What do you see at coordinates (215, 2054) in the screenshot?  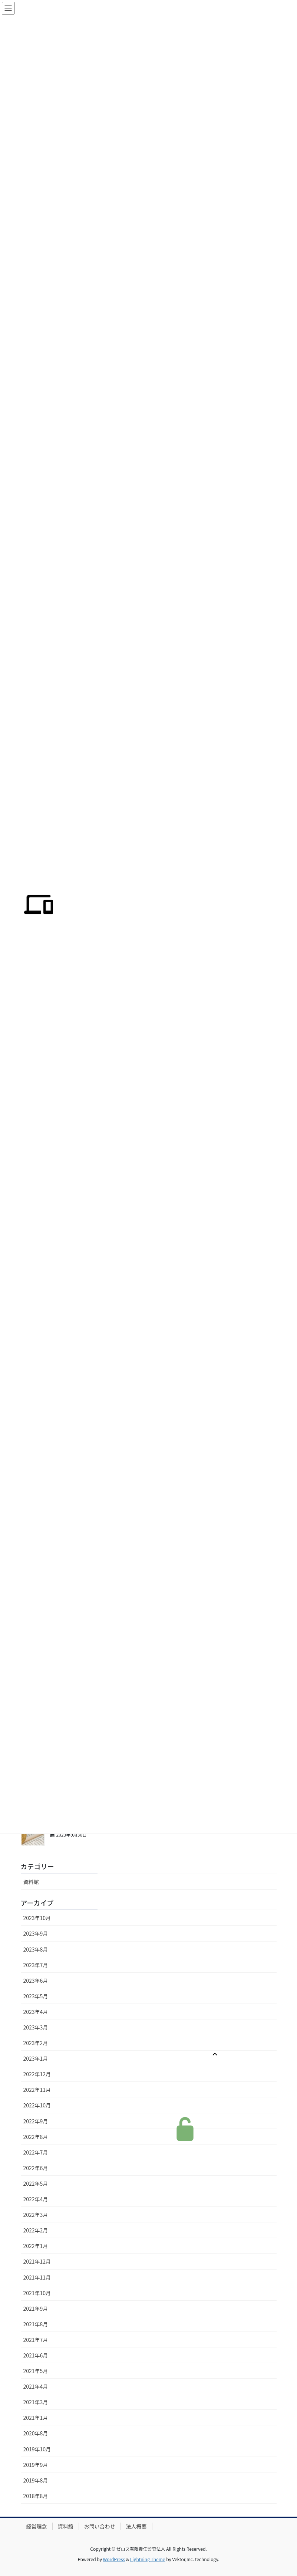 I see `collapse an expanded section` at bounding box center [215, 2054].